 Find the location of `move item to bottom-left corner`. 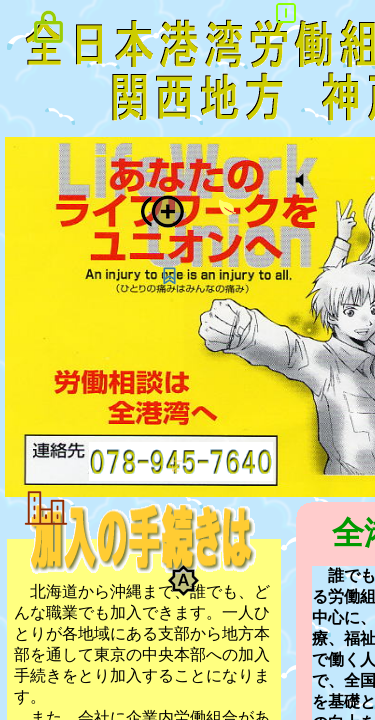

move item to bottom-left corner is located at coordinates (176, 466).